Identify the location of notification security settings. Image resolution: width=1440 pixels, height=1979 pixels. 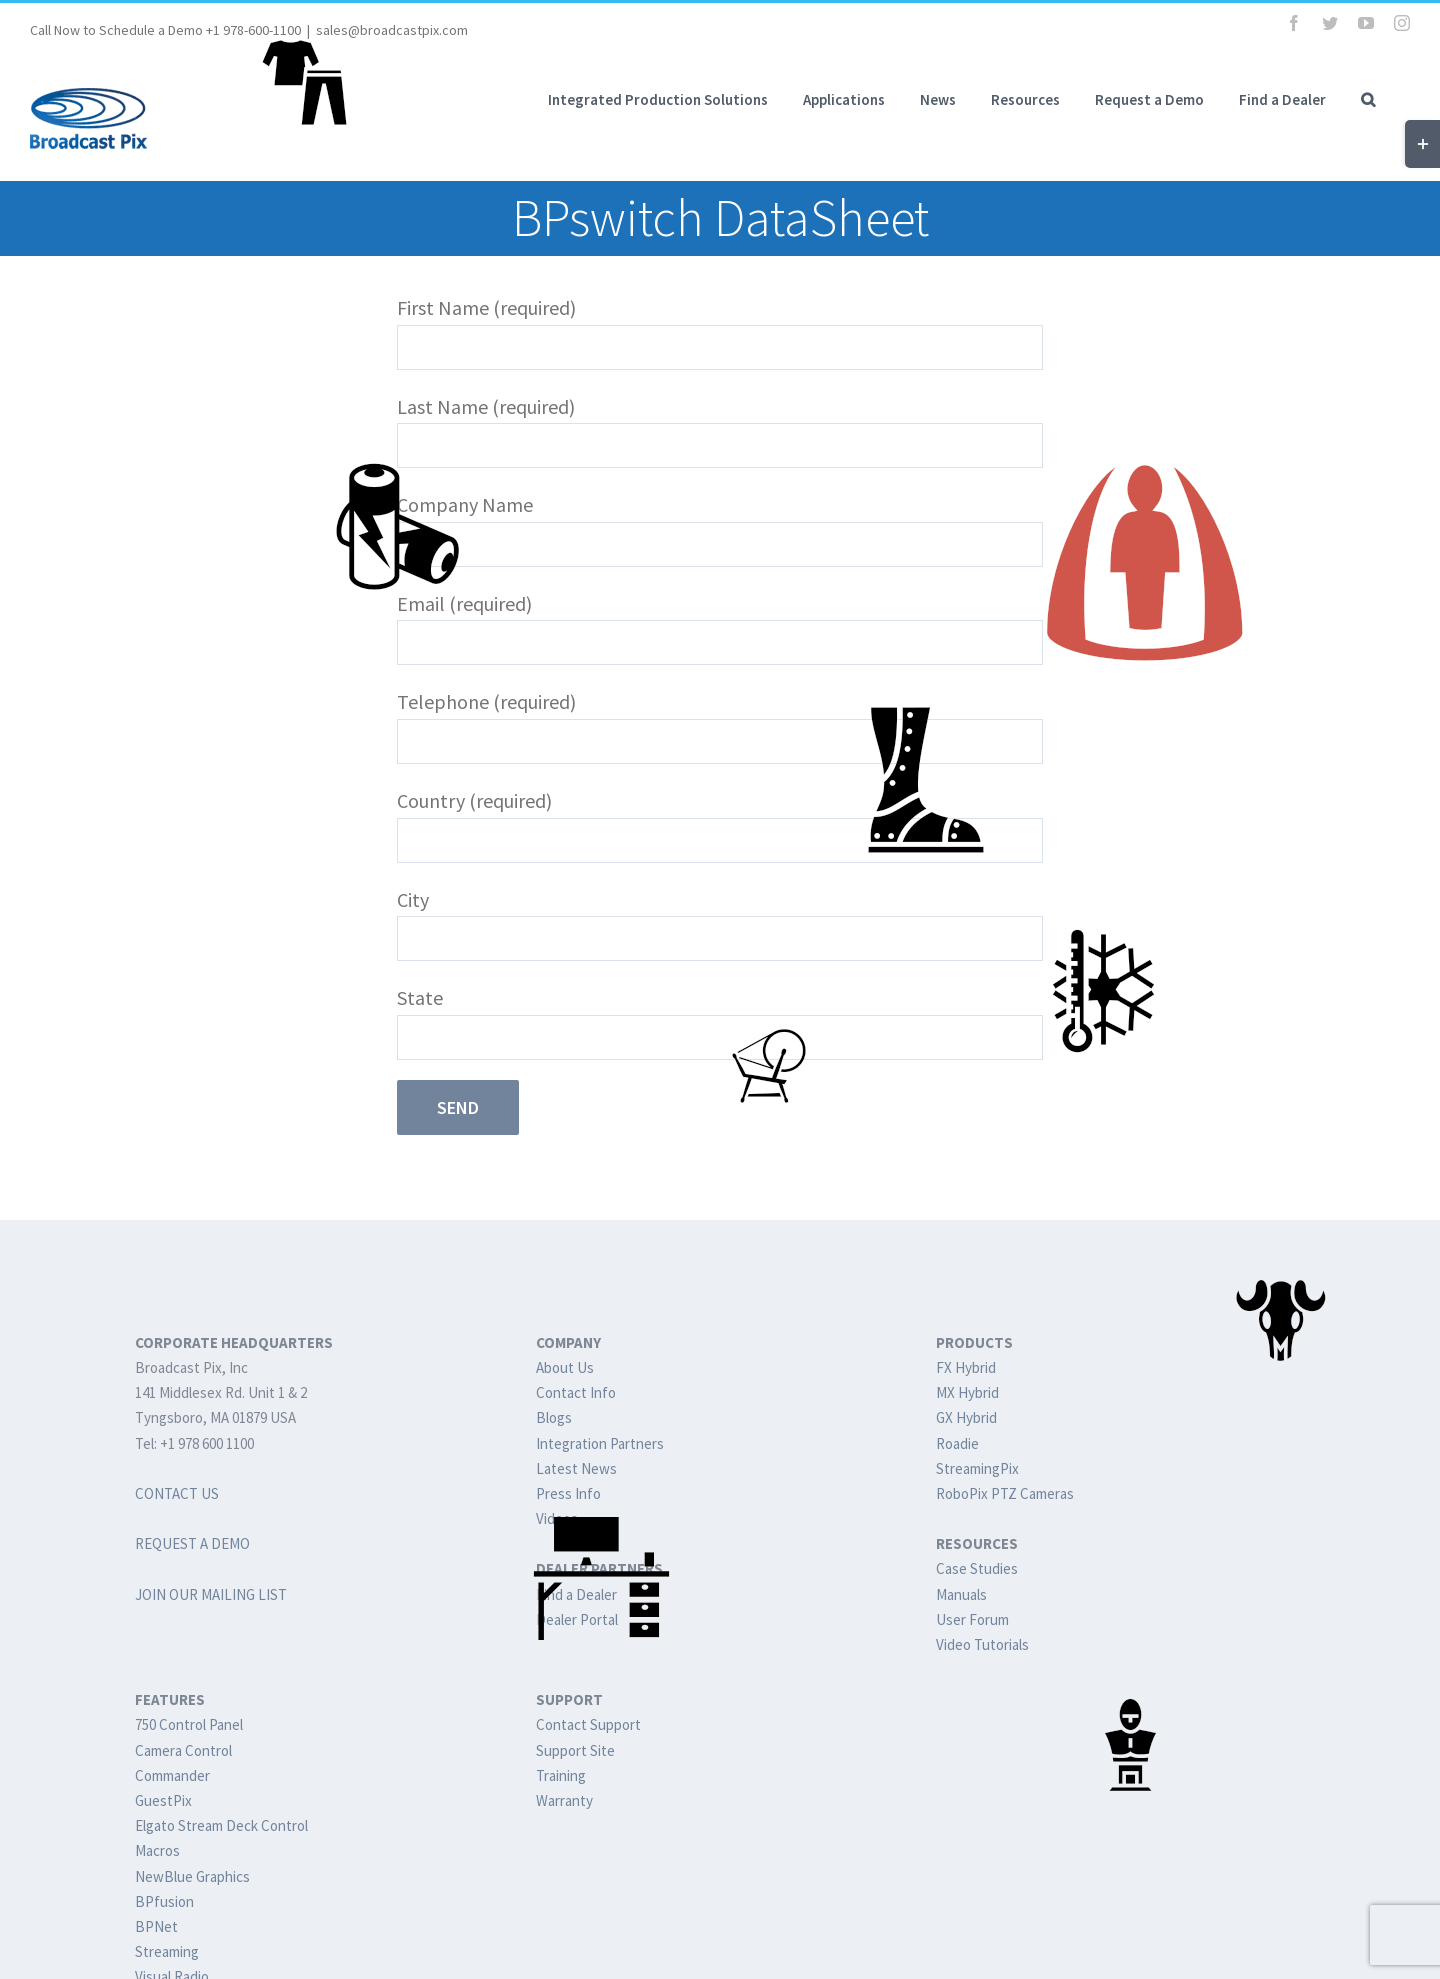
(1144, 562).